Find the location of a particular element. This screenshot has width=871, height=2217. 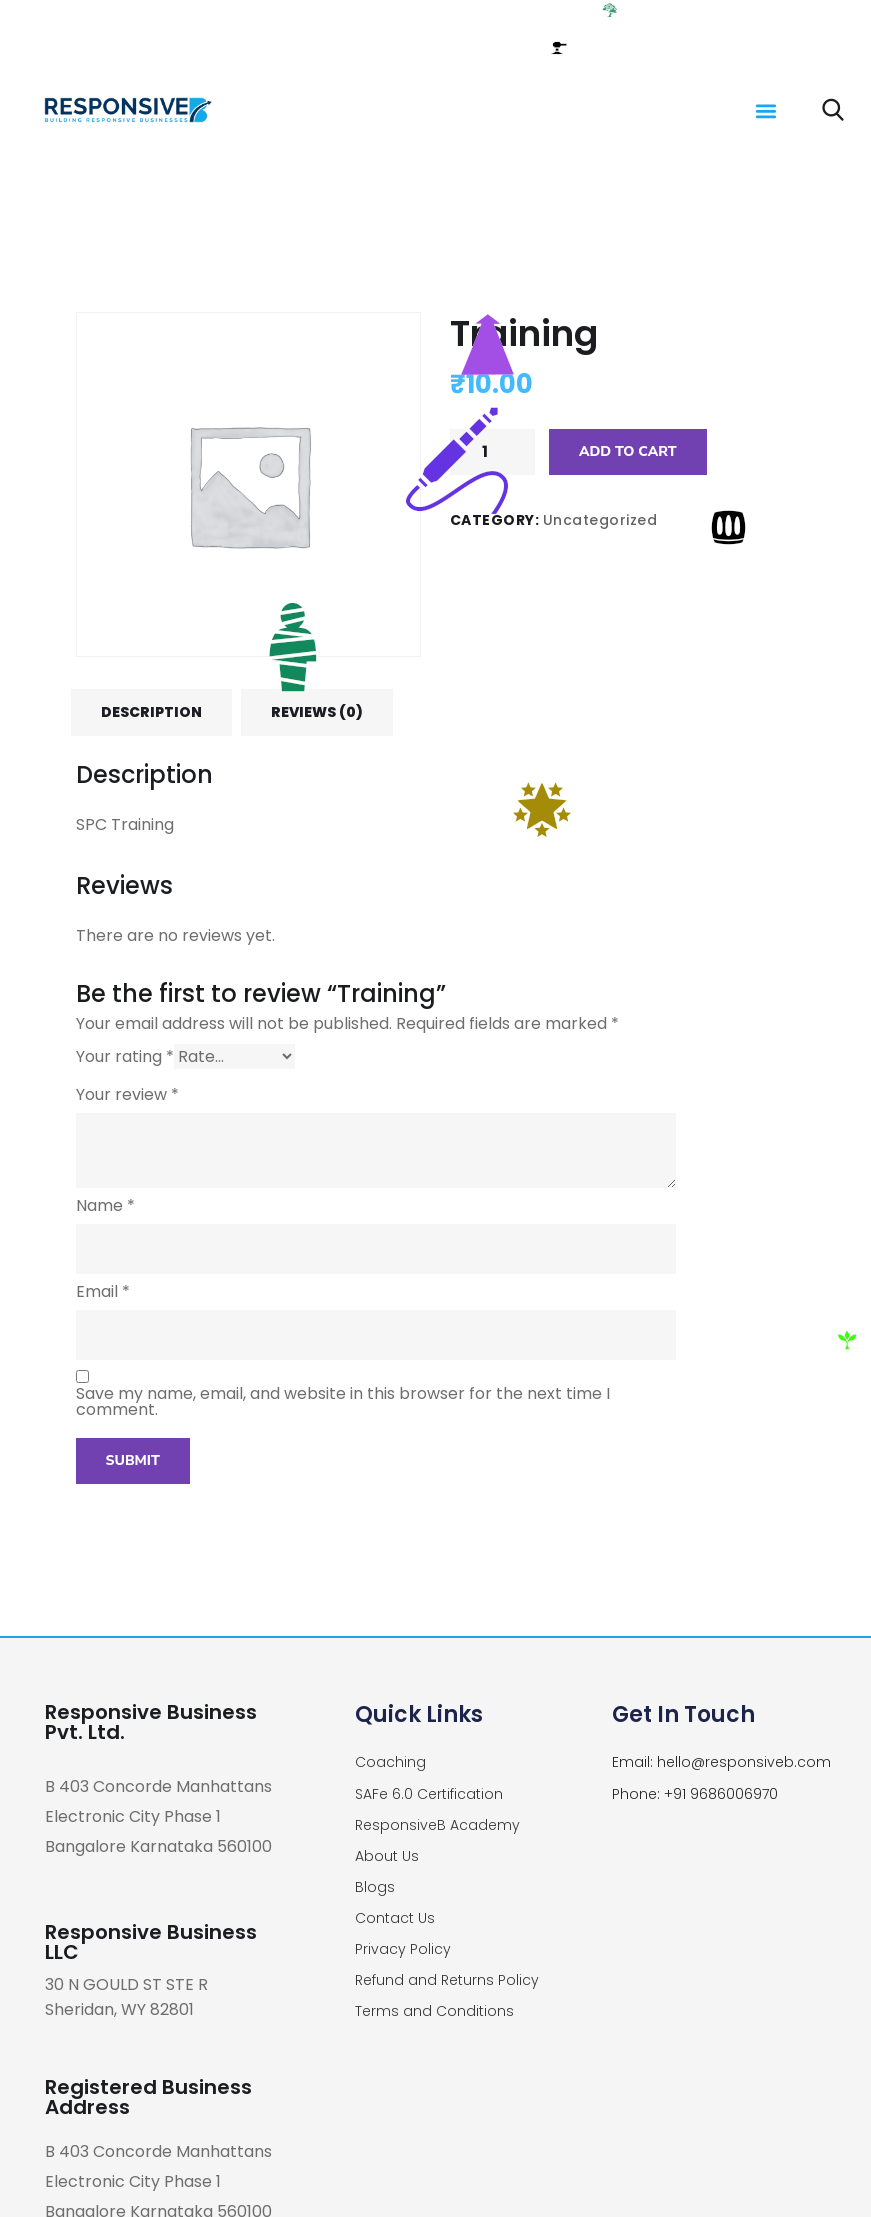

indicates new growth or beginner status is located at coordinates (847, 1340).